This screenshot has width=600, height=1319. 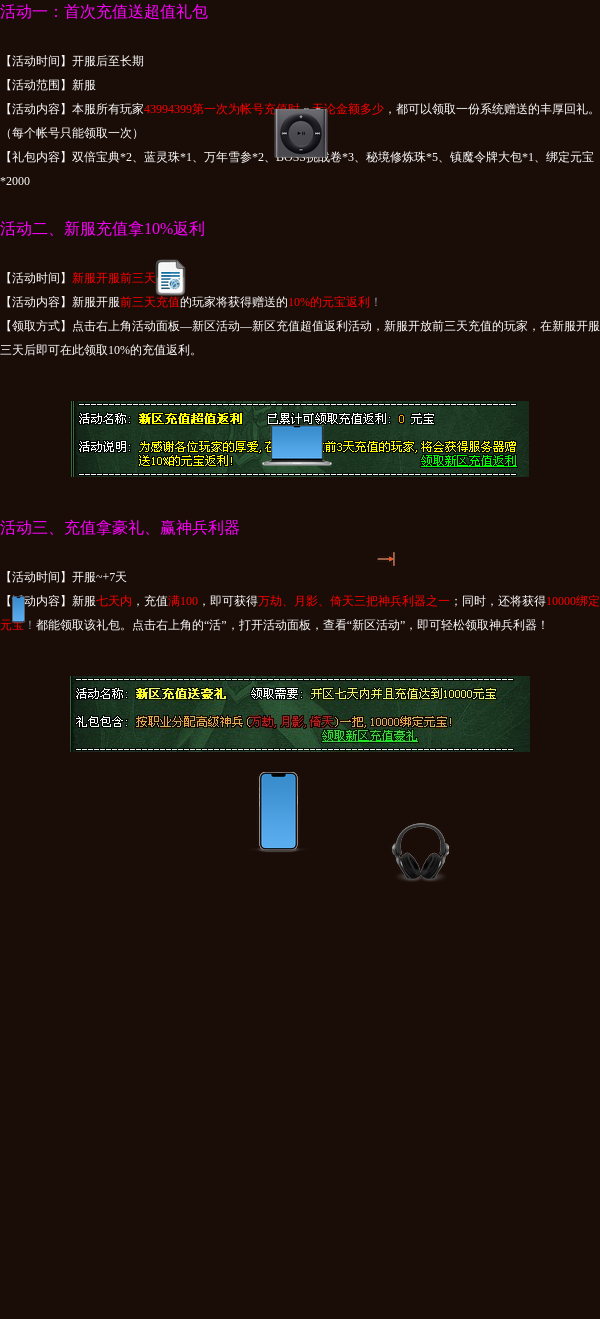 What do you see at coordinates (301, 133) in the screenshot?
I see `manage your connected iPod shuffle device` at bounding box center [301, 133].